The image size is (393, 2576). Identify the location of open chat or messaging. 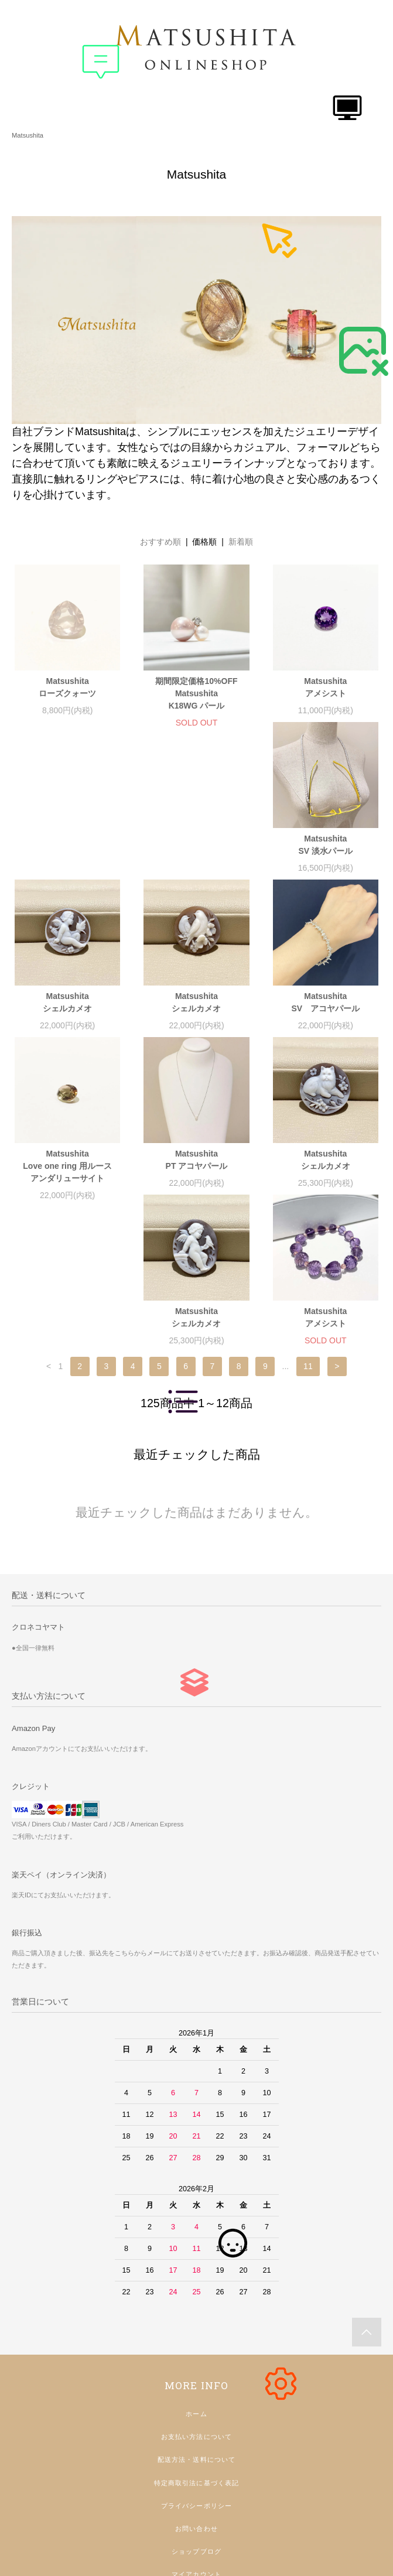
(101, 60).